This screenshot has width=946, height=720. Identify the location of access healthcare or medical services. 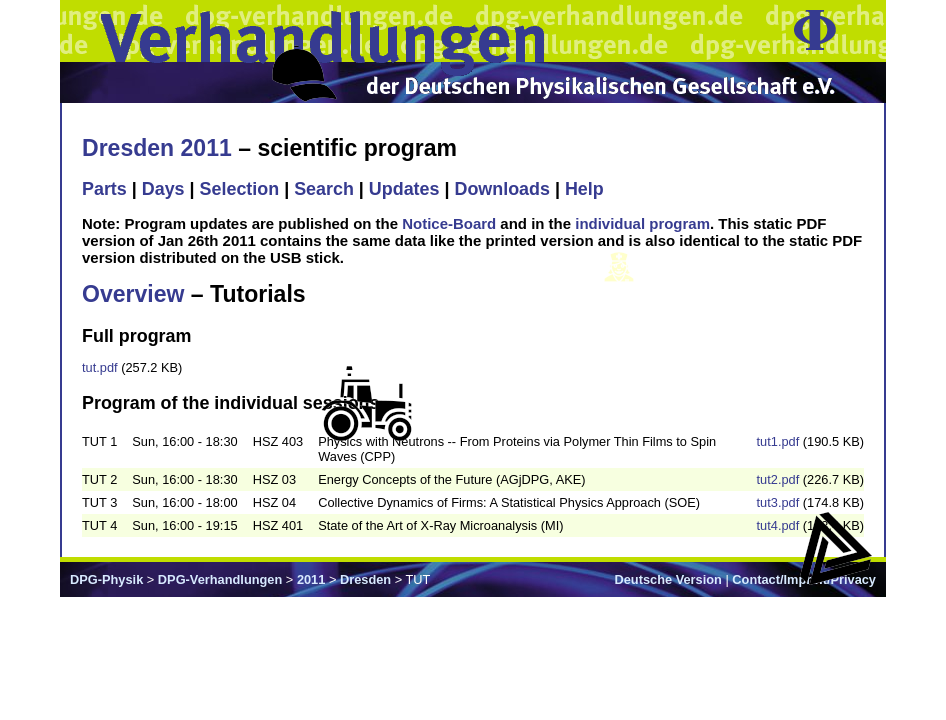
(619, 267).